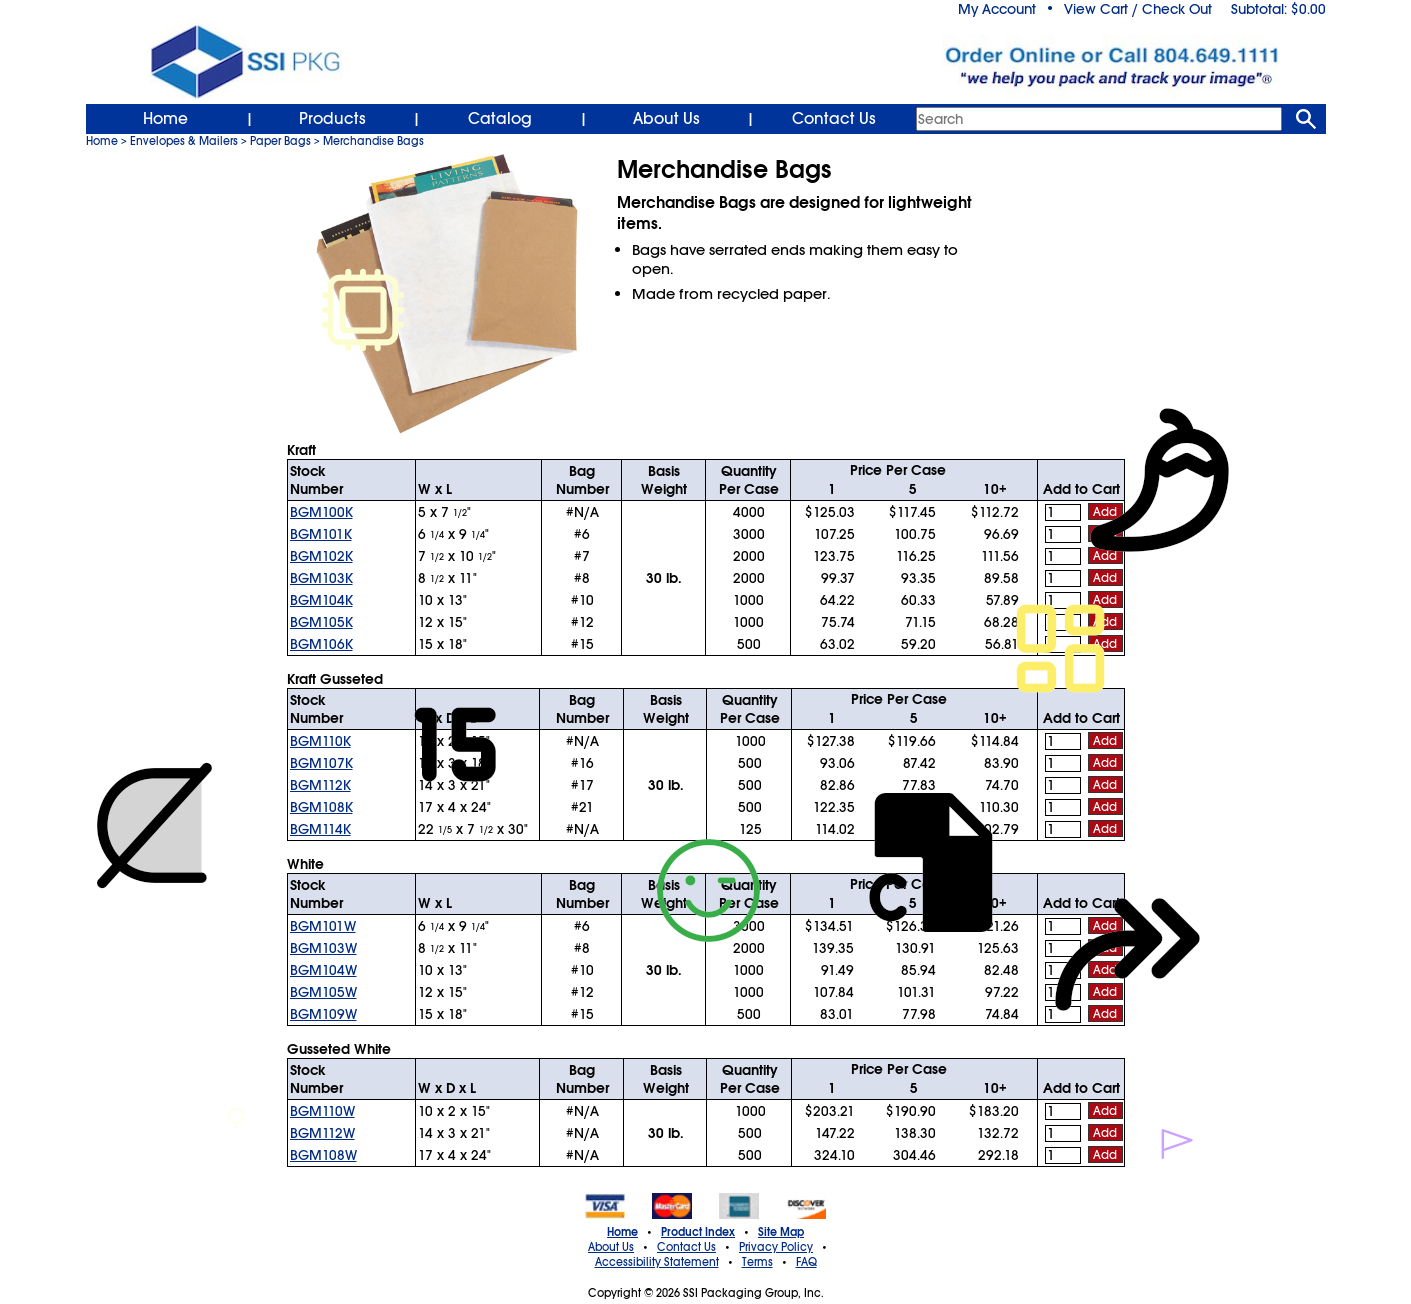 Image resolution: width=1411 pixels, height=1304 pixels. What do you see at coordinates (1060, 648) in the screenshot?
I see `open dashboard view` at bounding box center [1060, 648].